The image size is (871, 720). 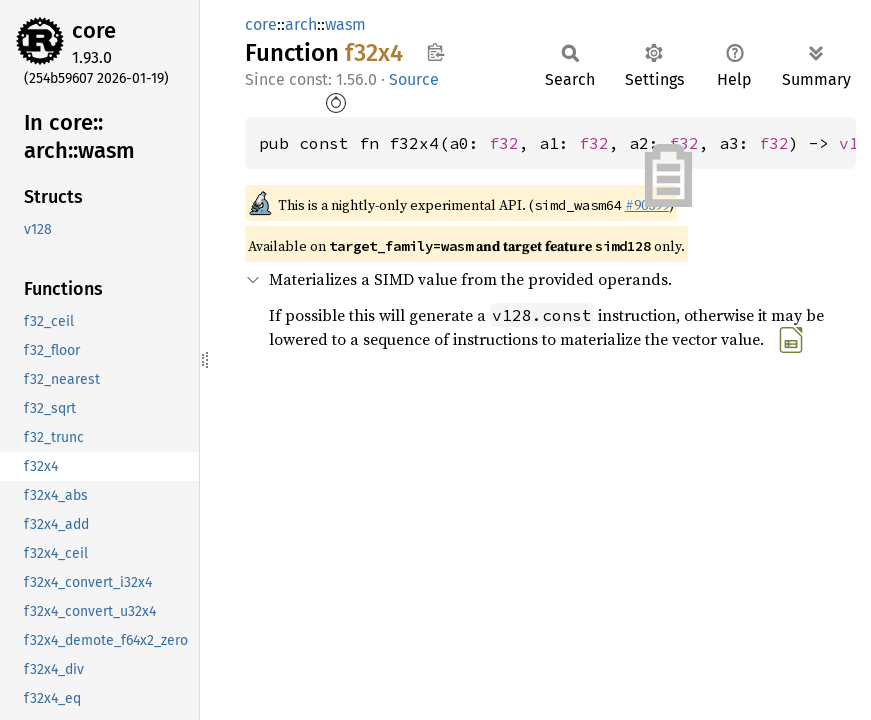 What do you see at coordinates (336, 103) in the screenshot?
I see `access privacy settings` at bounding box center [336, 103].